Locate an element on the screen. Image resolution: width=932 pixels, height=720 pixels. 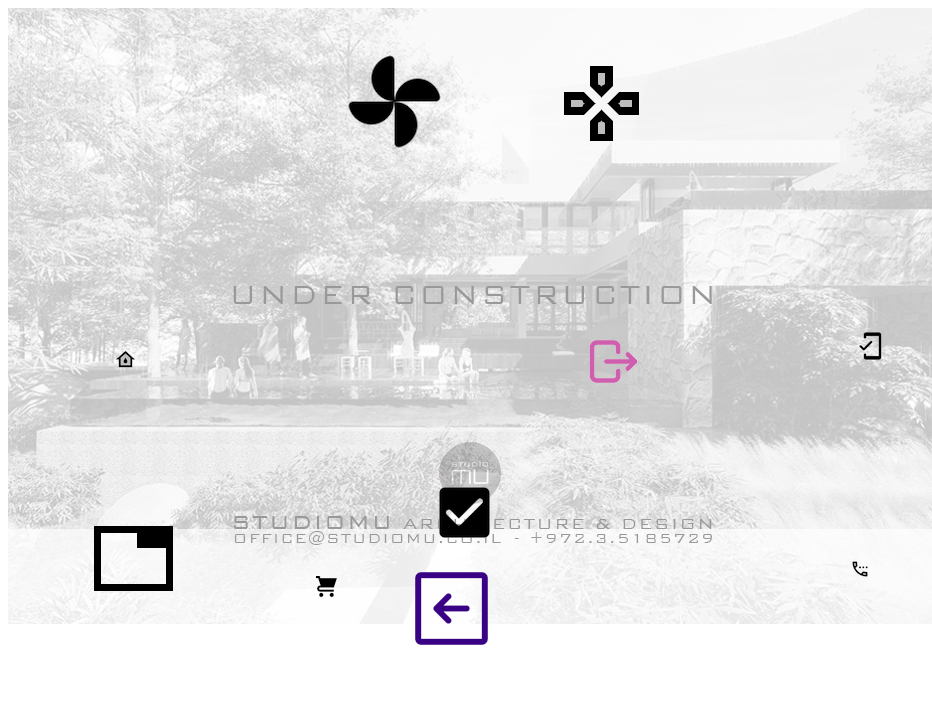
indicates mobile-friendly or responsive design is located at coordinates (870, 346).